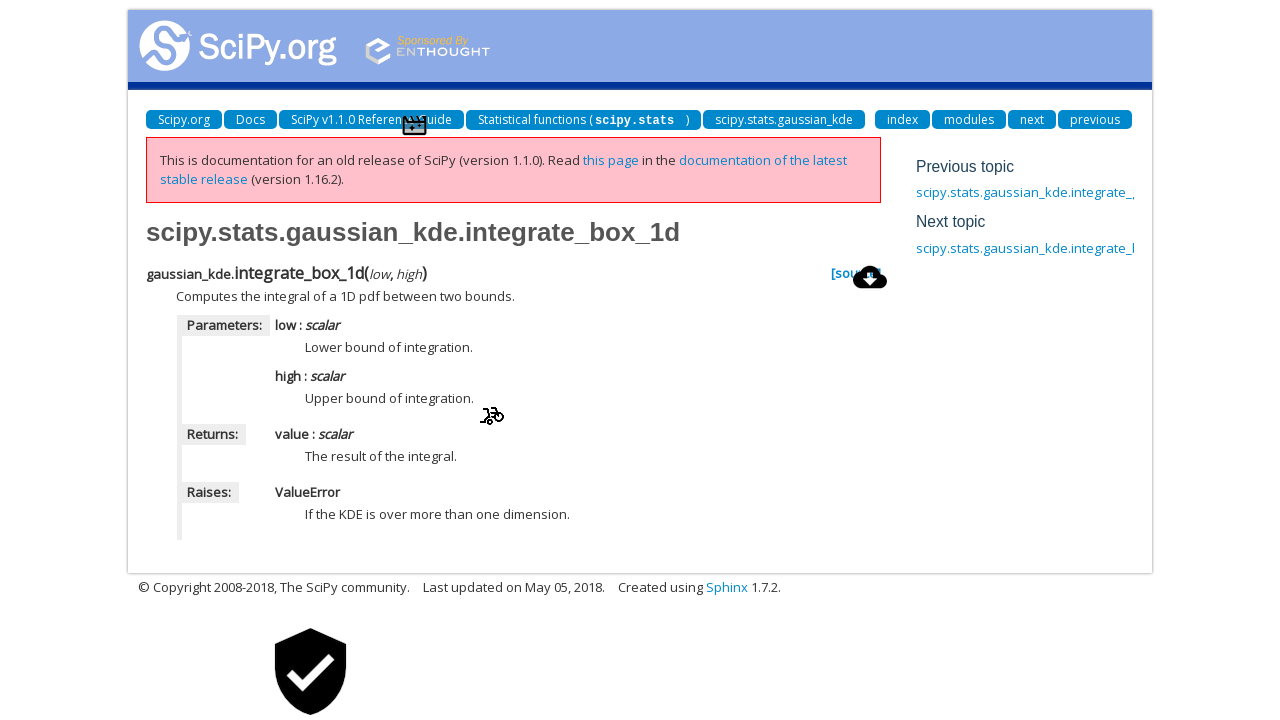 The image size is (1280, 720). What do you see at coordinates (414, 125) in the screenshot?
I see `apply filters or effects to a video` at bounding box center [414, 125].